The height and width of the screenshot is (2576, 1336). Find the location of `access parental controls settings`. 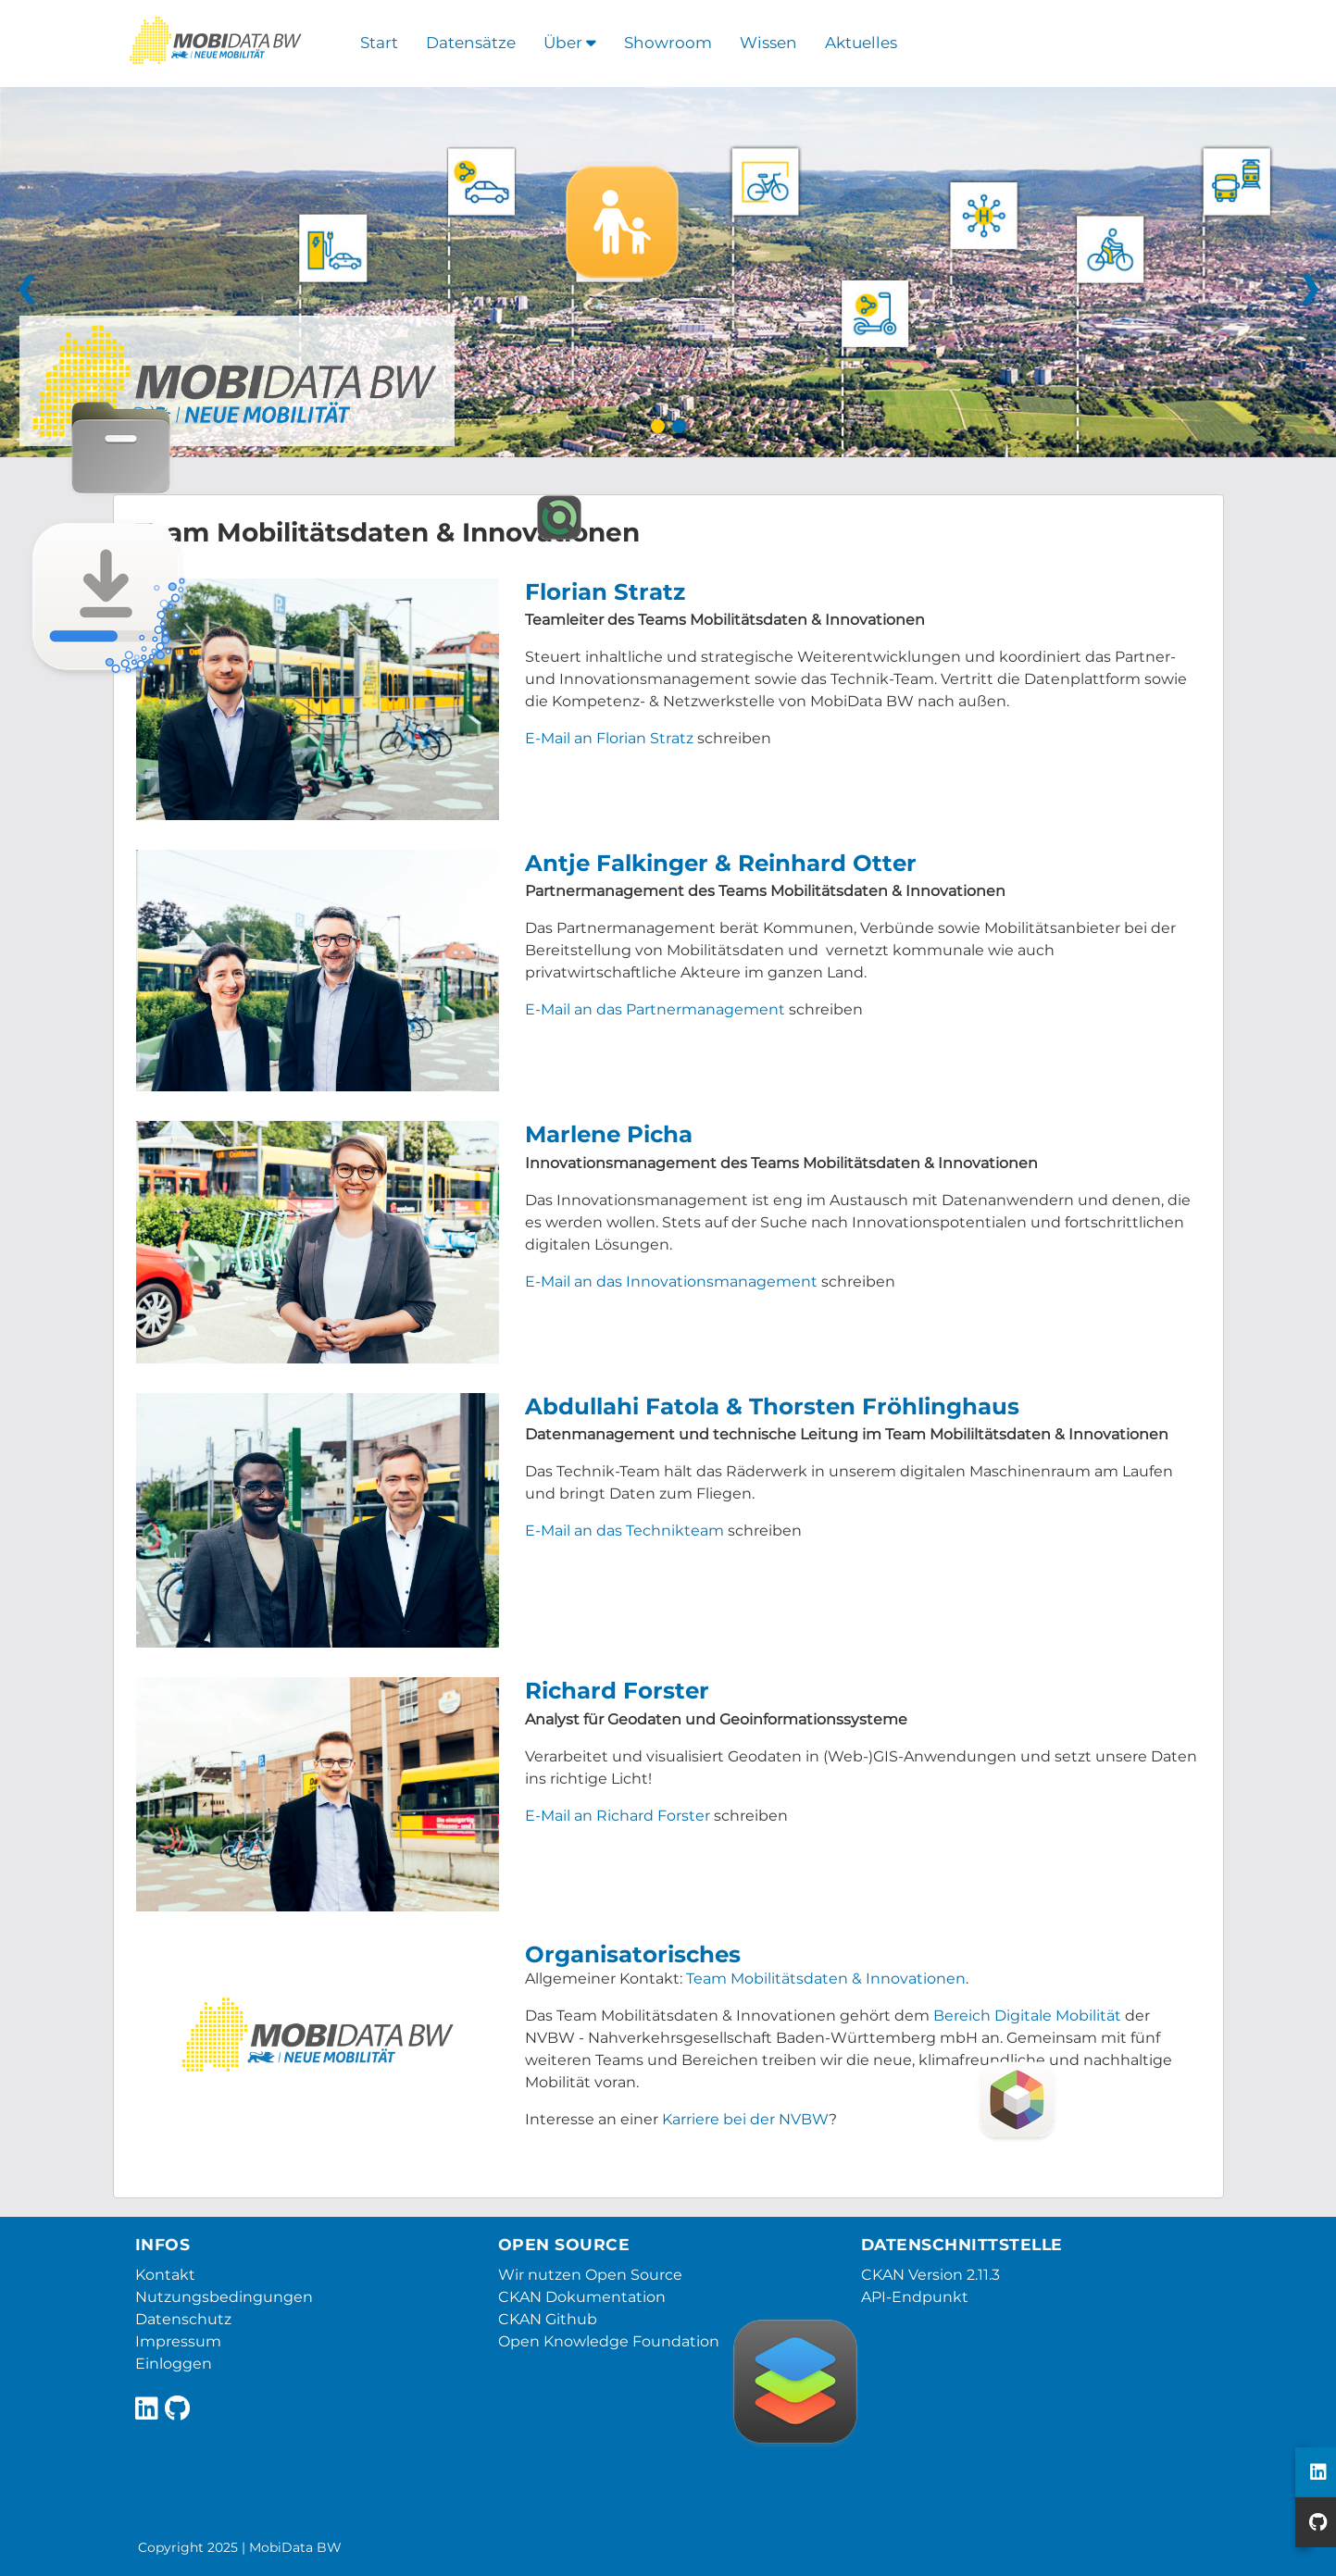

access parental controls settings is located at coordinates (622, 224).